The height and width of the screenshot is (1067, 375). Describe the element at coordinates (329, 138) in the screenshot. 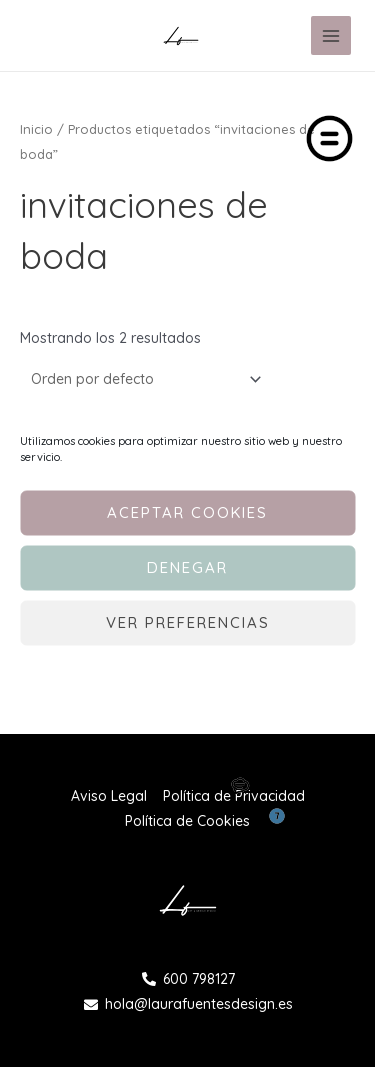

I see `indicates creative commons no-derivatives license` at that location.